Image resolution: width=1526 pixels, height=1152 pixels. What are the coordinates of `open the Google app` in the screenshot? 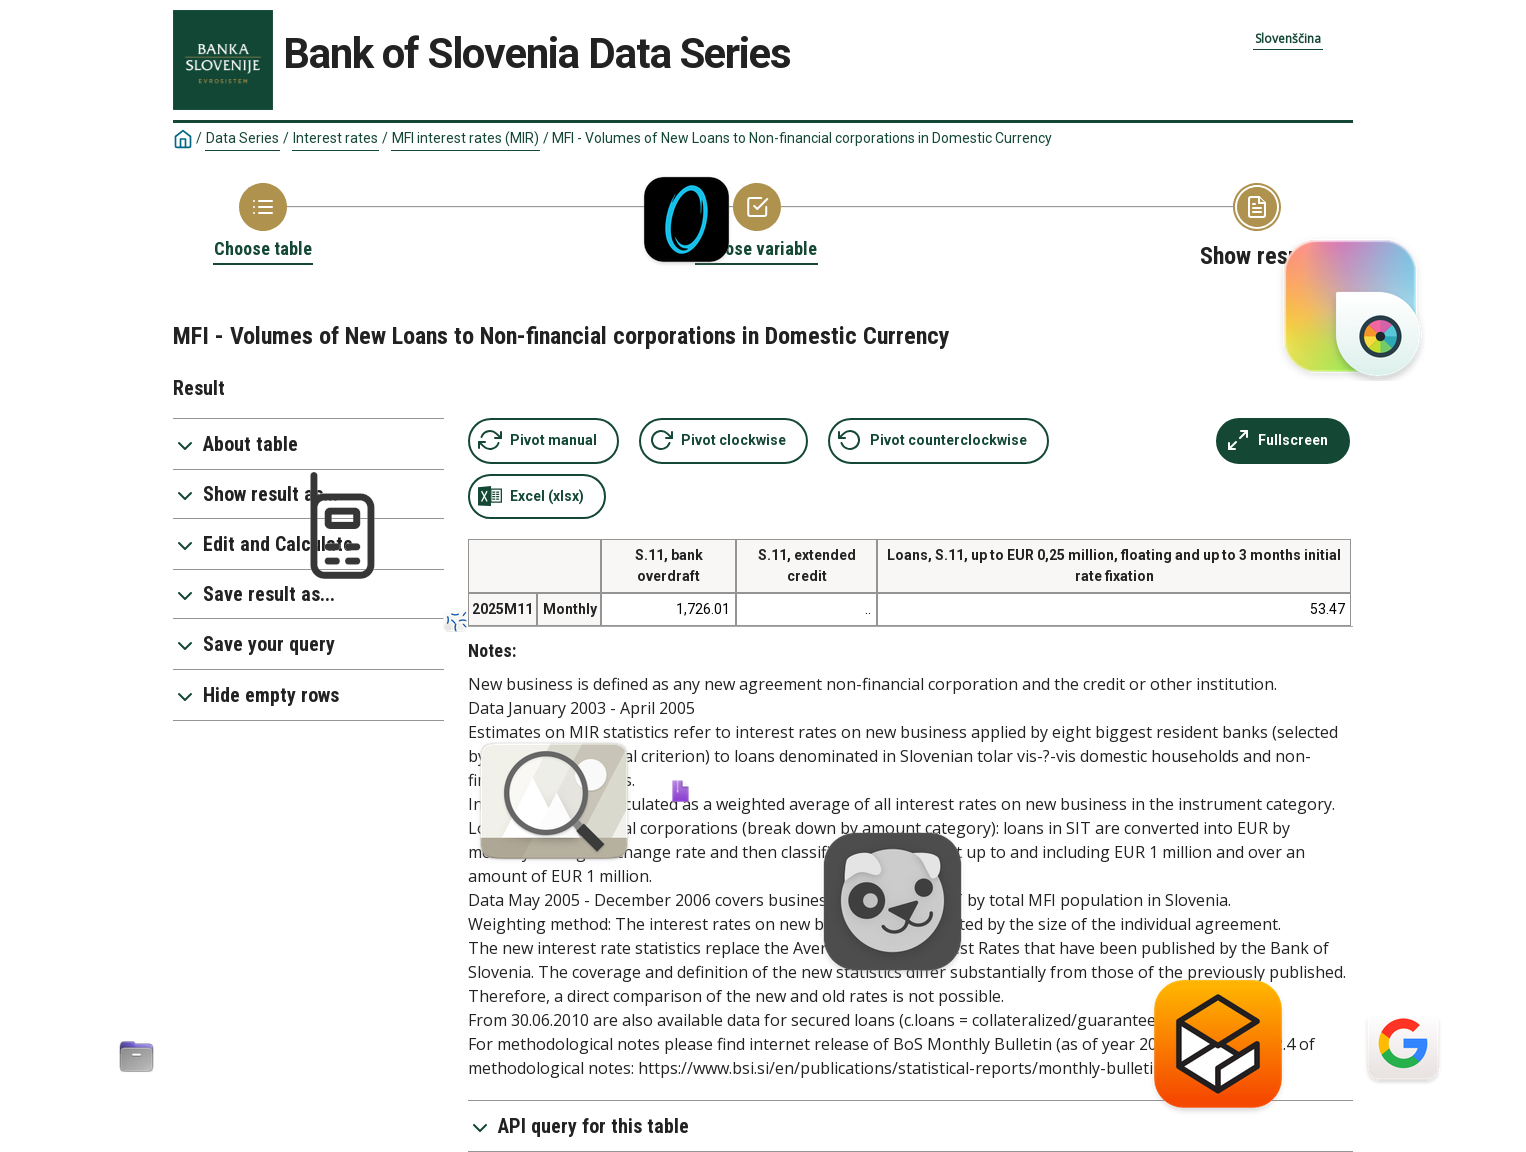 It's located at (1403, 1044).